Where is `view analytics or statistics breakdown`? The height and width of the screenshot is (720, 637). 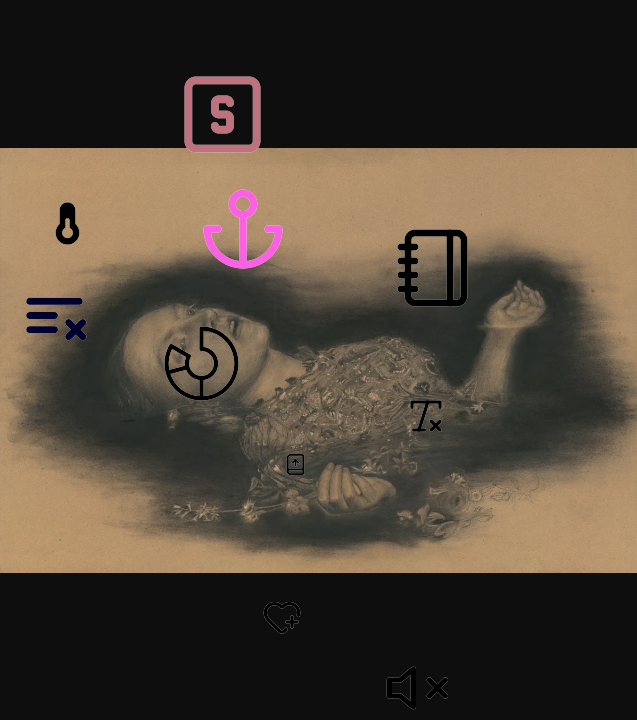 view analytics or statistics breakdown is located at coordinates (201, 363).